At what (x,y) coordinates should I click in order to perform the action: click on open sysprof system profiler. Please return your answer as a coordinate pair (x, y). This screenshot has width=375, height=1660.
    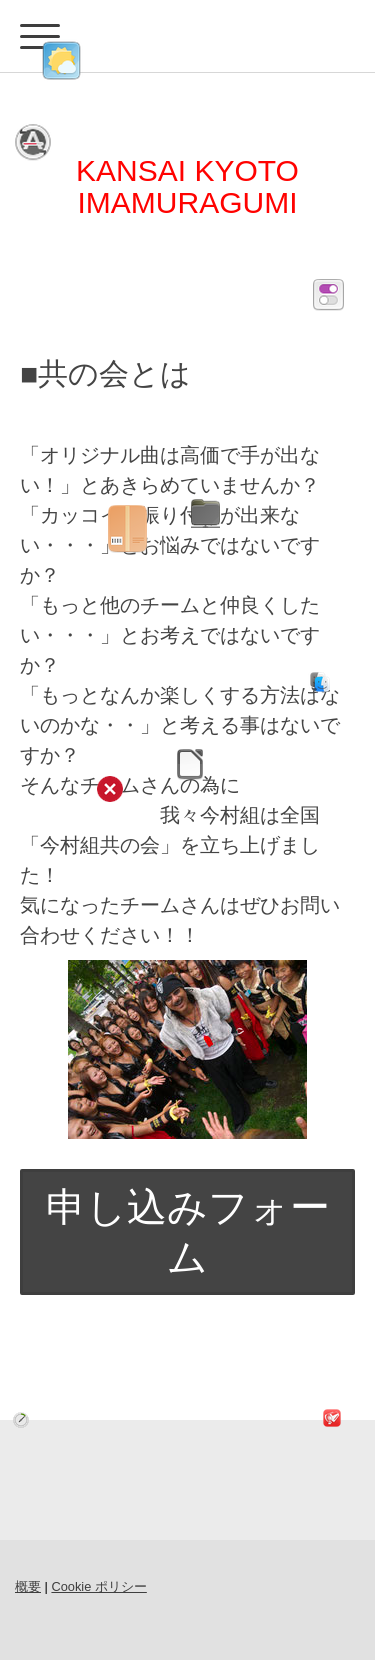
    Looking at the image, I should click on (21, 1420).